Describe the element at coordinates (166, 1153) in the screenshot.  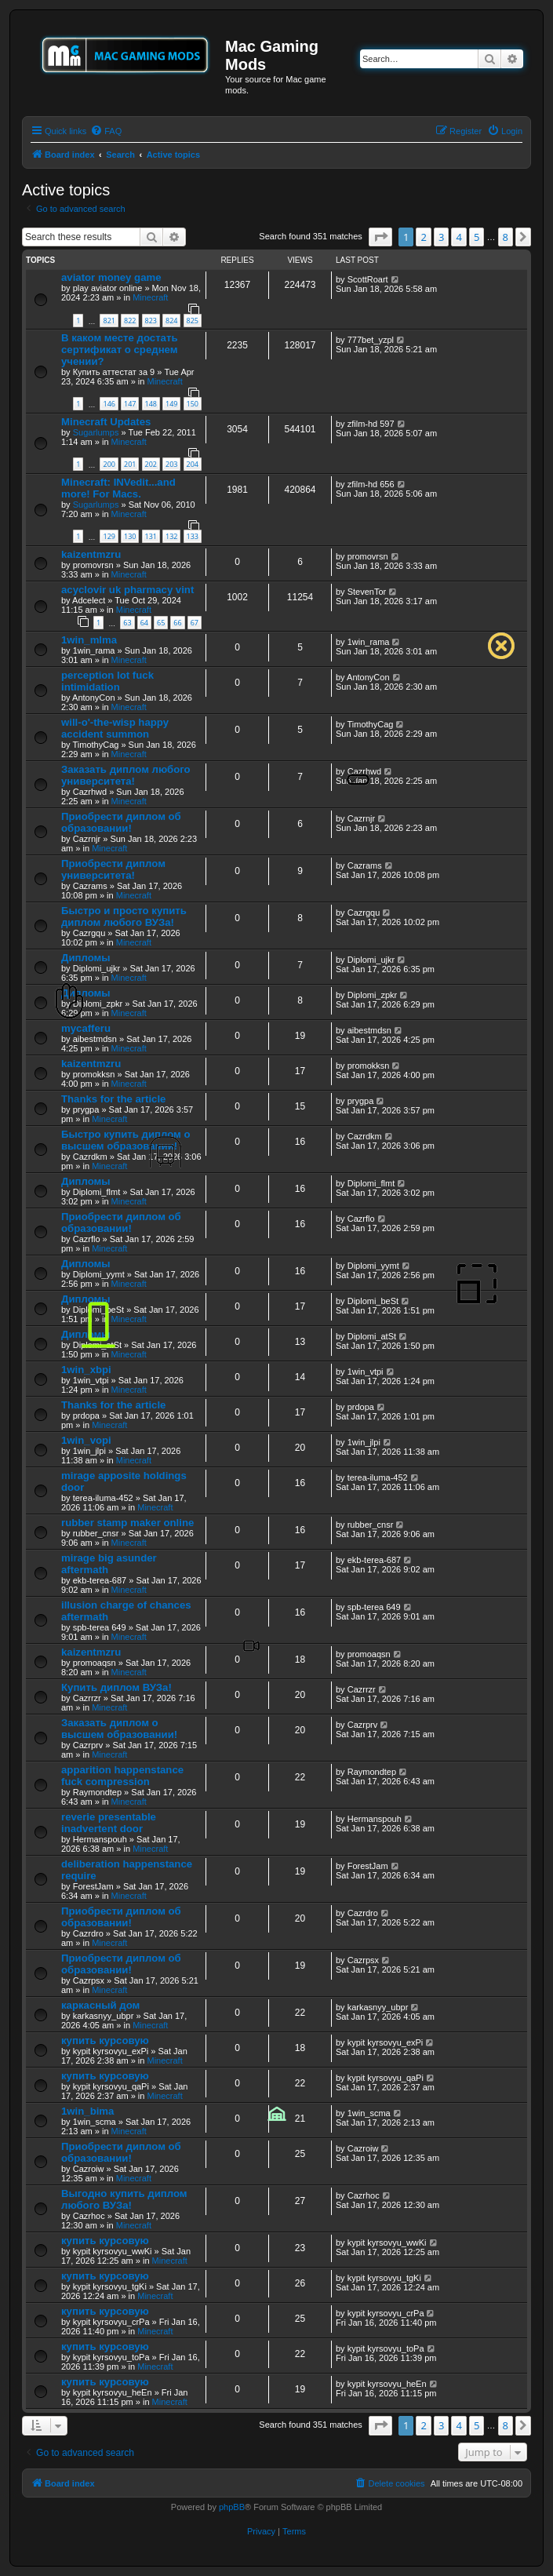
I see `view subway or metro transit options` at that location.